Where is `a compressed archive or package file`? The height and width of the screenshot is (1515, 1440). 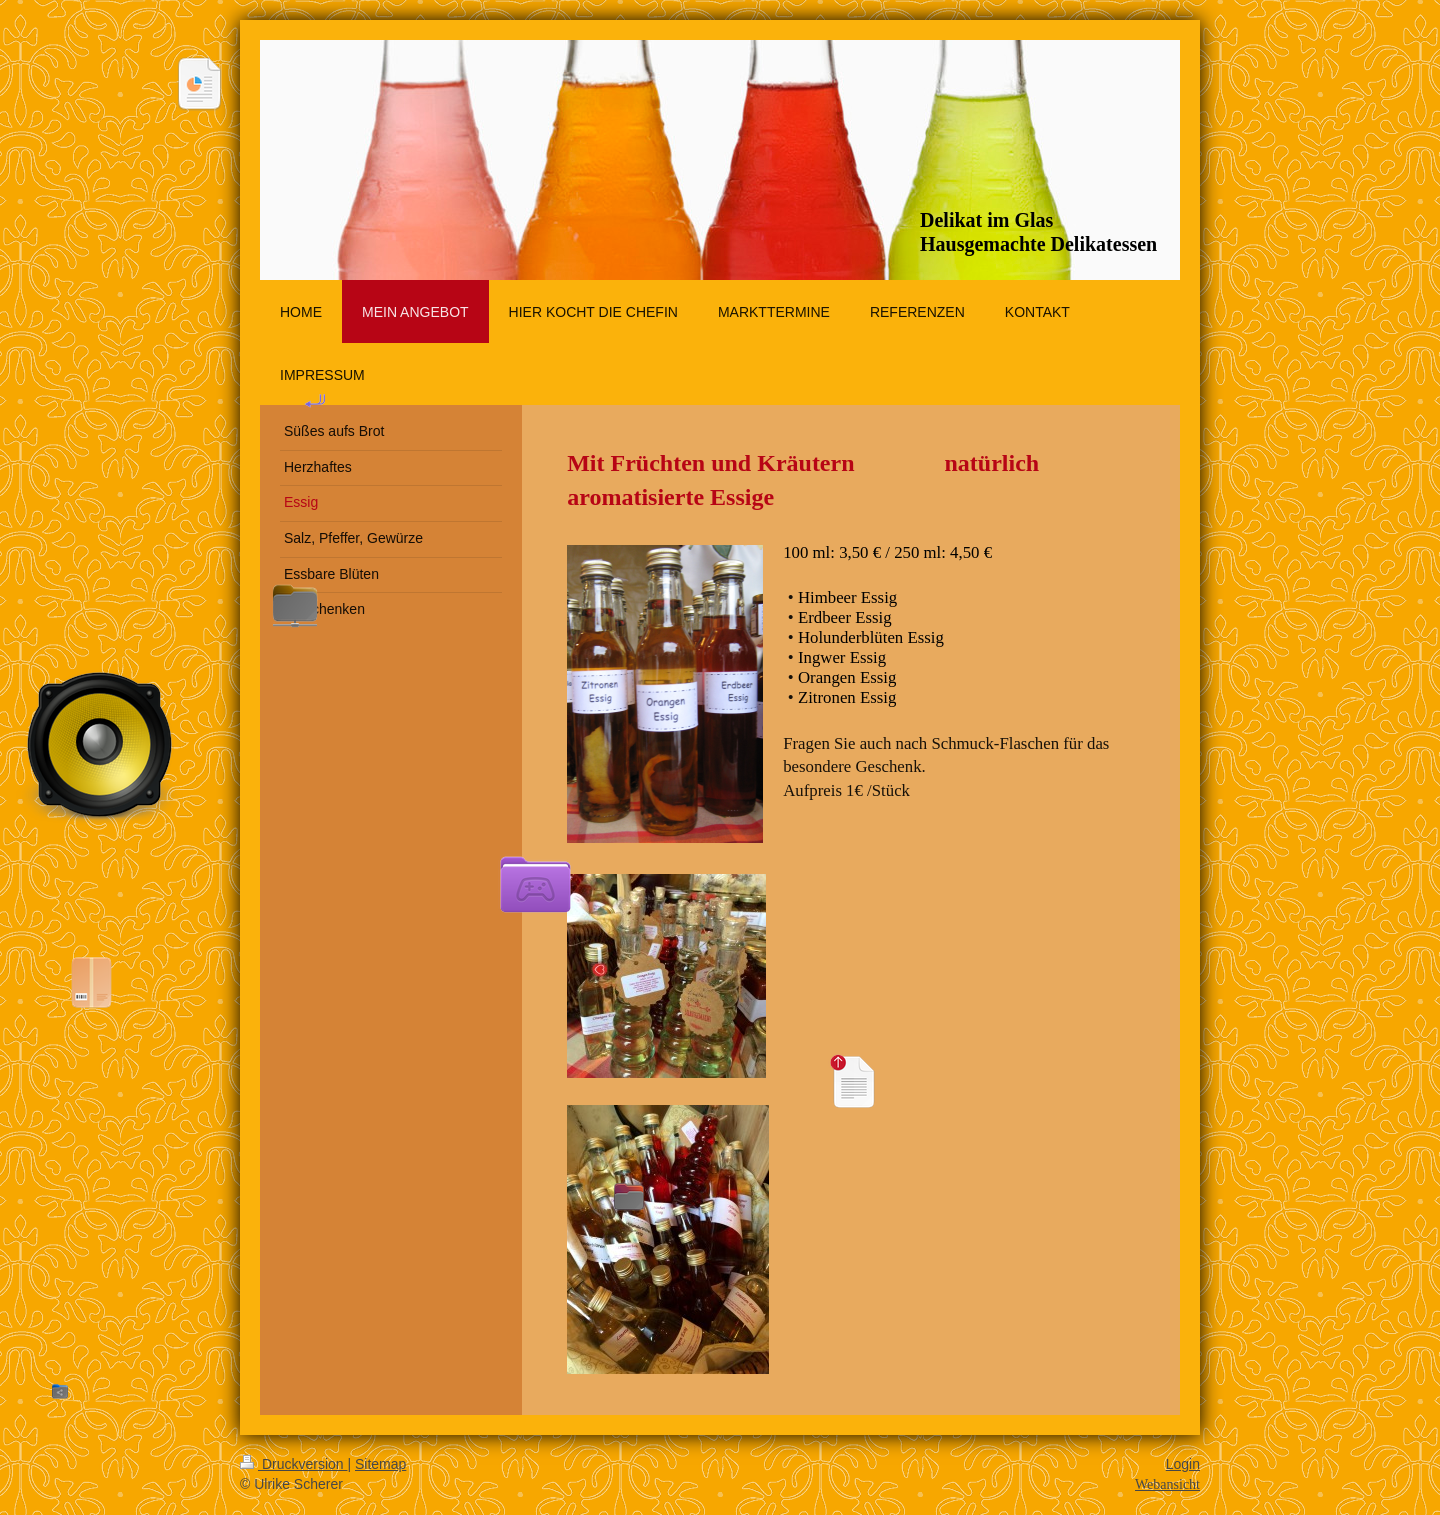 a compressed archive or package file is located at coordinates (91, 982).